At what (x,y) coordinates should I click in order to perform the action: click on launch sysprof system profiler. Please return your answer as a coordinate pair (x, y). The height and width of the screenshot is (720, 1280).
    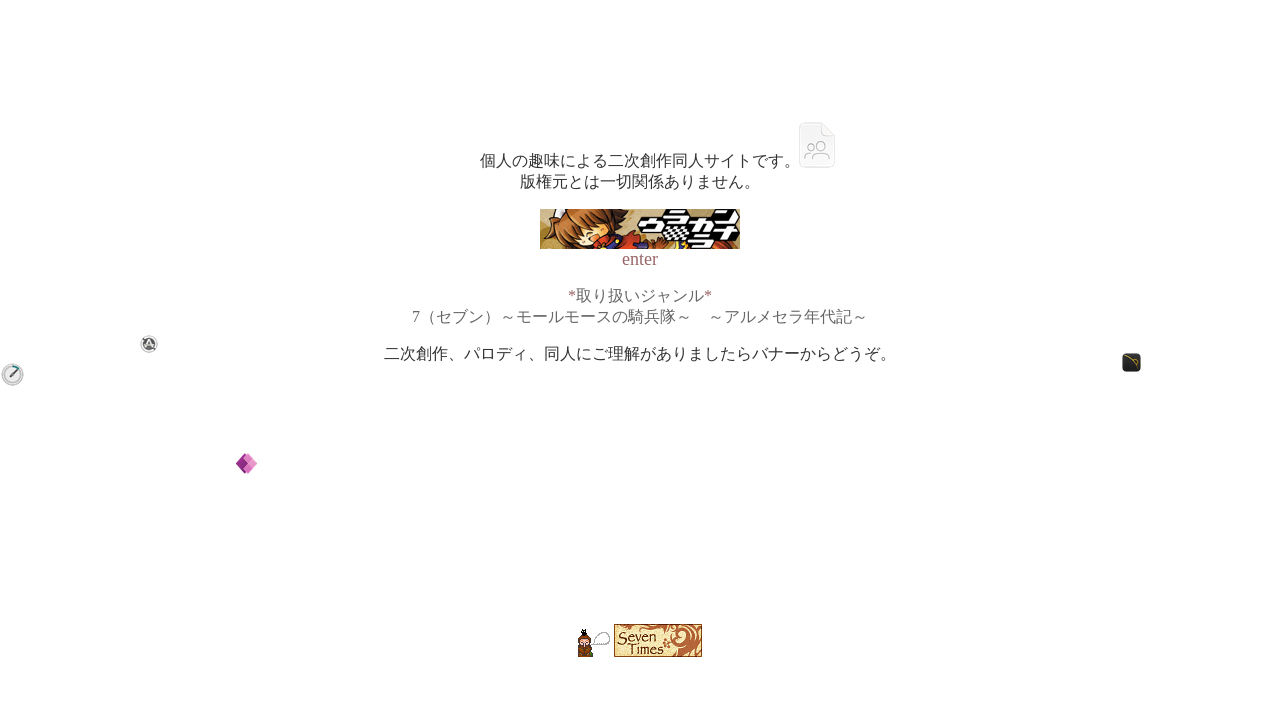
    Looking at the image, I should click on (12, 374).